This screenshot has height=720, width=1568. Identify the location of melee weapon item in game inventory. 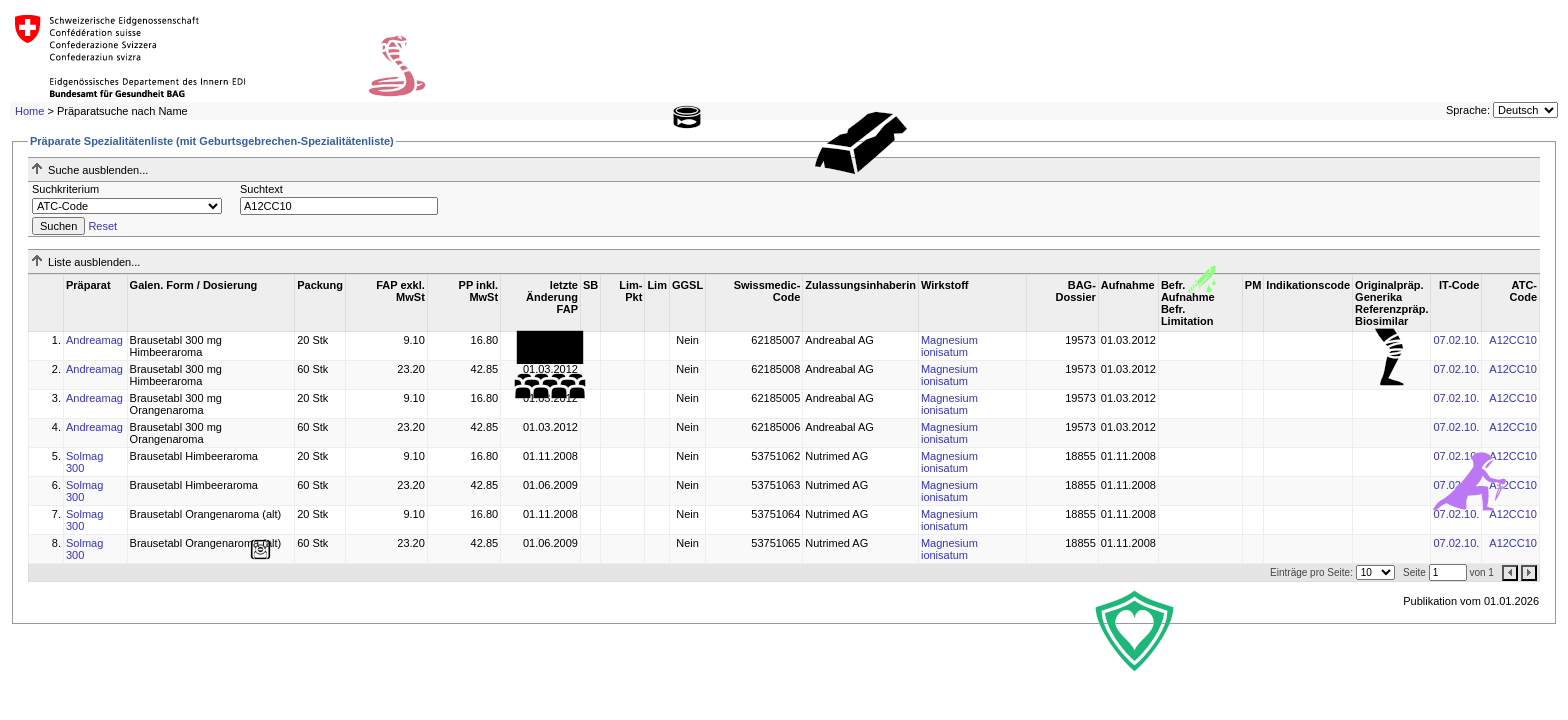
(1202, 279).